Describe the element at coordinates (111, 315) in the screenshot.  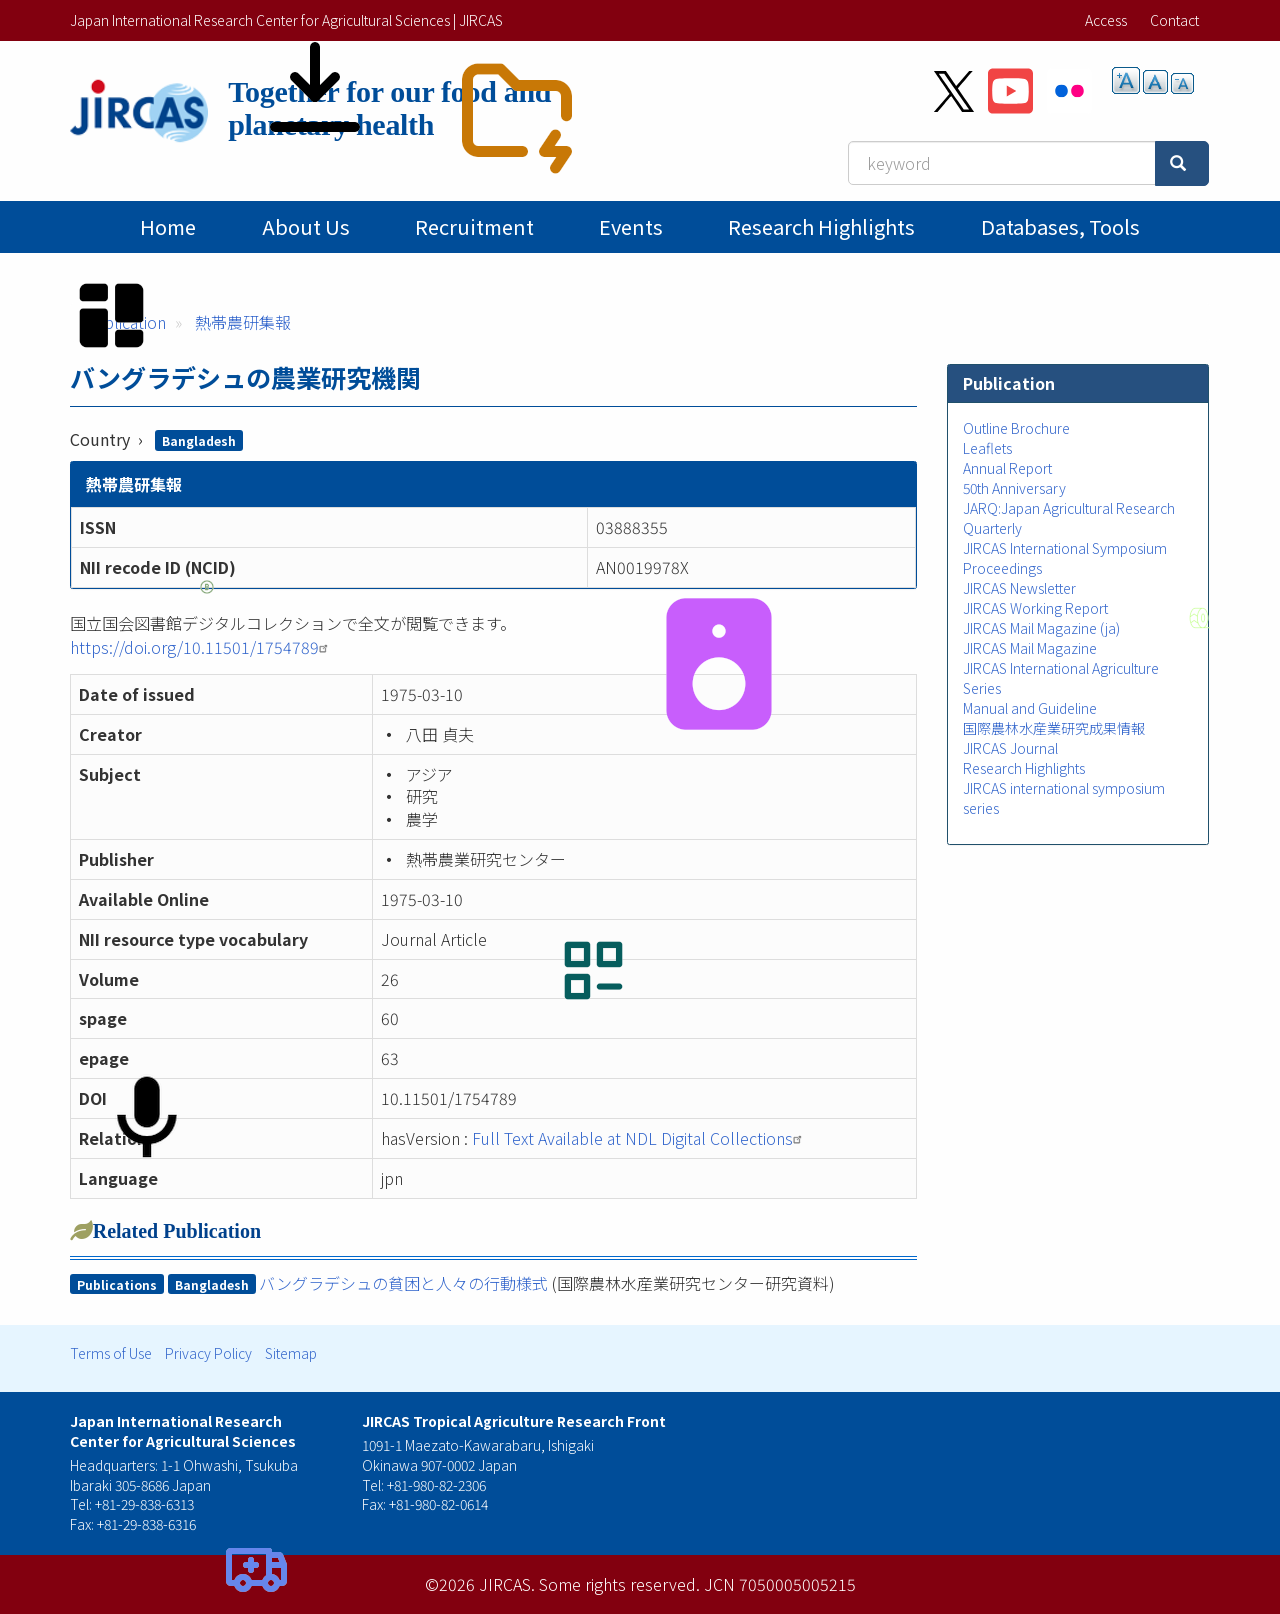
I see `switch to board or grid layout view` at that location.